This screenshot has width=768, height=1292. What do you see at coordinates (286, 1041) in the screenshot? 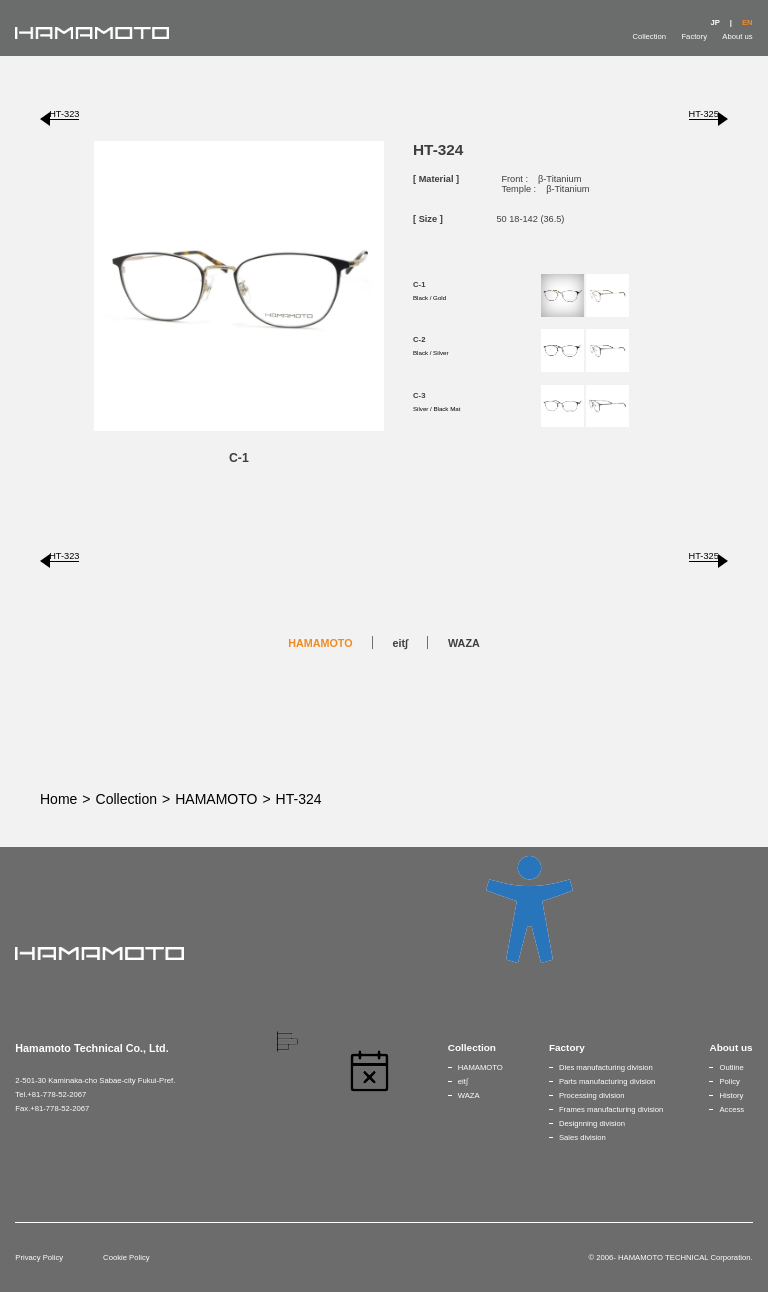
I see `view horizontal bar chart data` at bounding box center [286, 1041].